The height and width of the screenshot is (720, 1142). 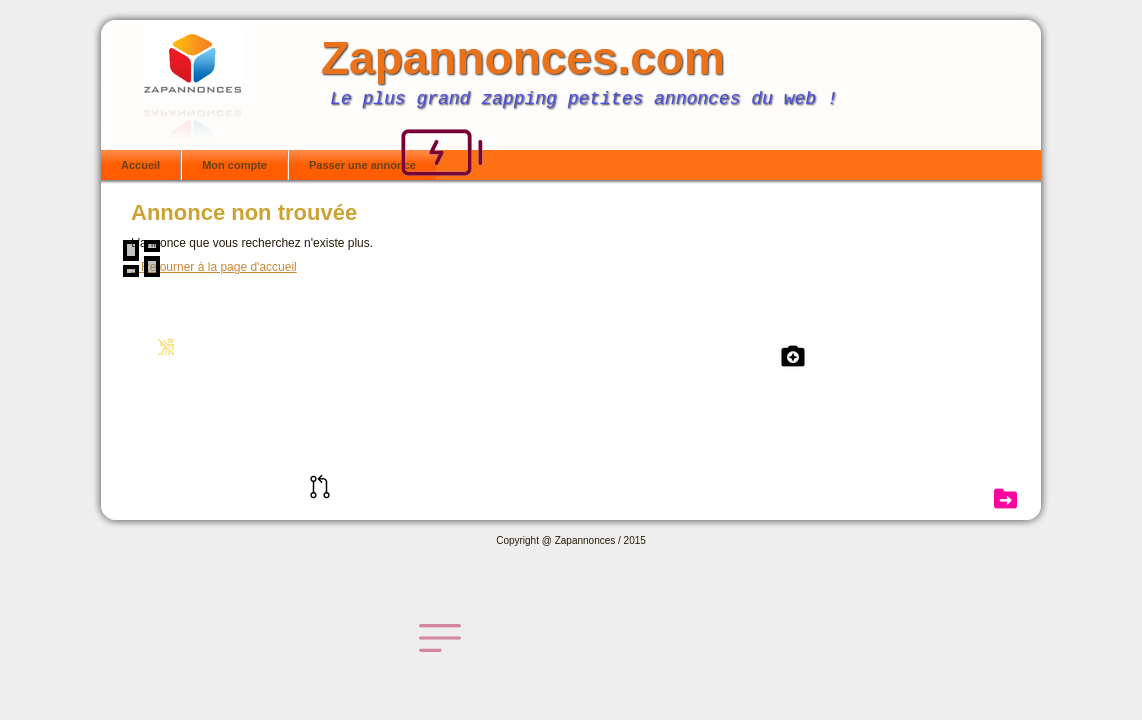 What do you see at coordinates (166, 347) in the screenshot?
I see `rollercoaster ride unavailable or closed` at bounding box center [166, 347].